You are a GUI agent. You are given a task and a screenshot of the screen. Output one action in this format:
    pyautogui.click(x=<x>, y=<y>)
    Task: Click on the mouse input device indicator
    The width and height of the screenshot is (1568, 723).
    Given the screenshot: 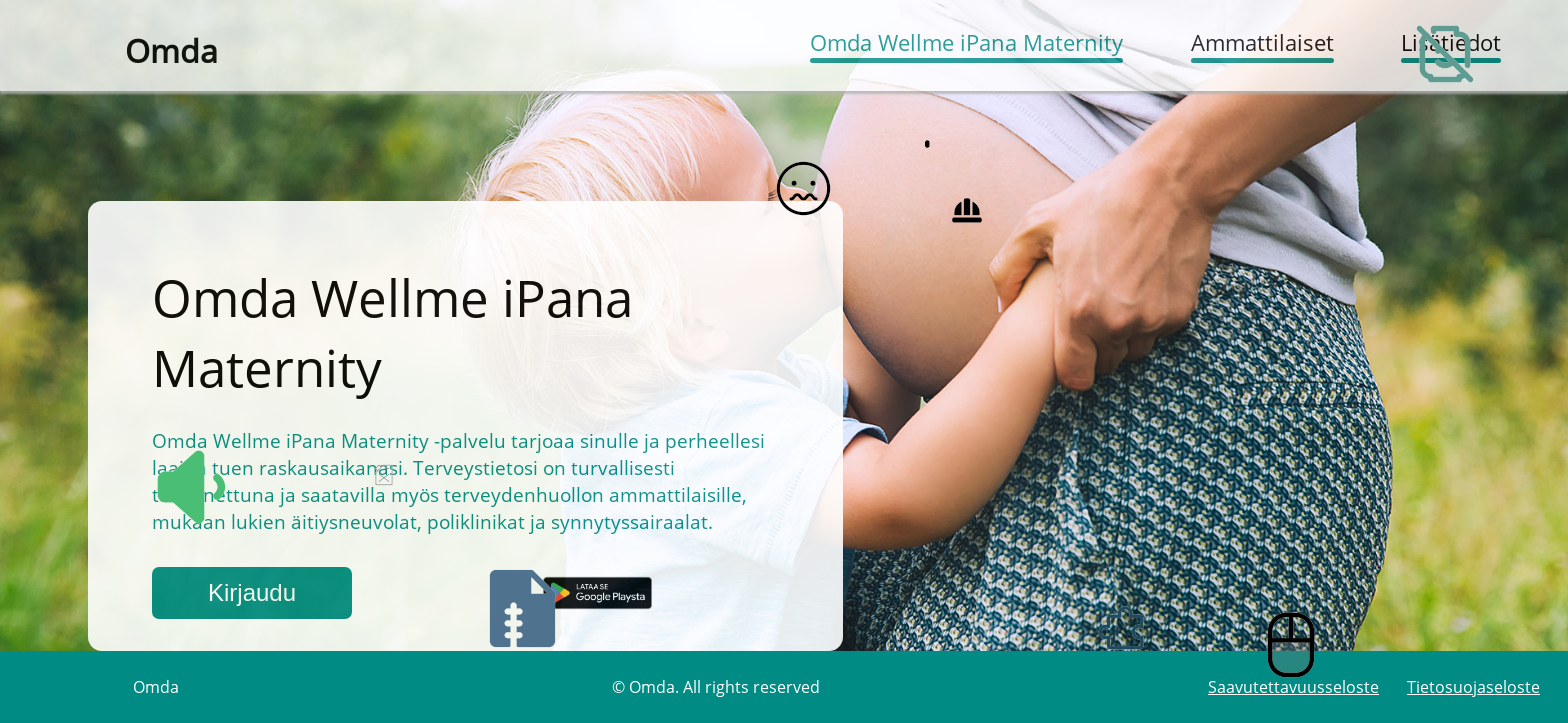 What is the action you would take?
    pyautogui.click(x=1291, y=645)
    